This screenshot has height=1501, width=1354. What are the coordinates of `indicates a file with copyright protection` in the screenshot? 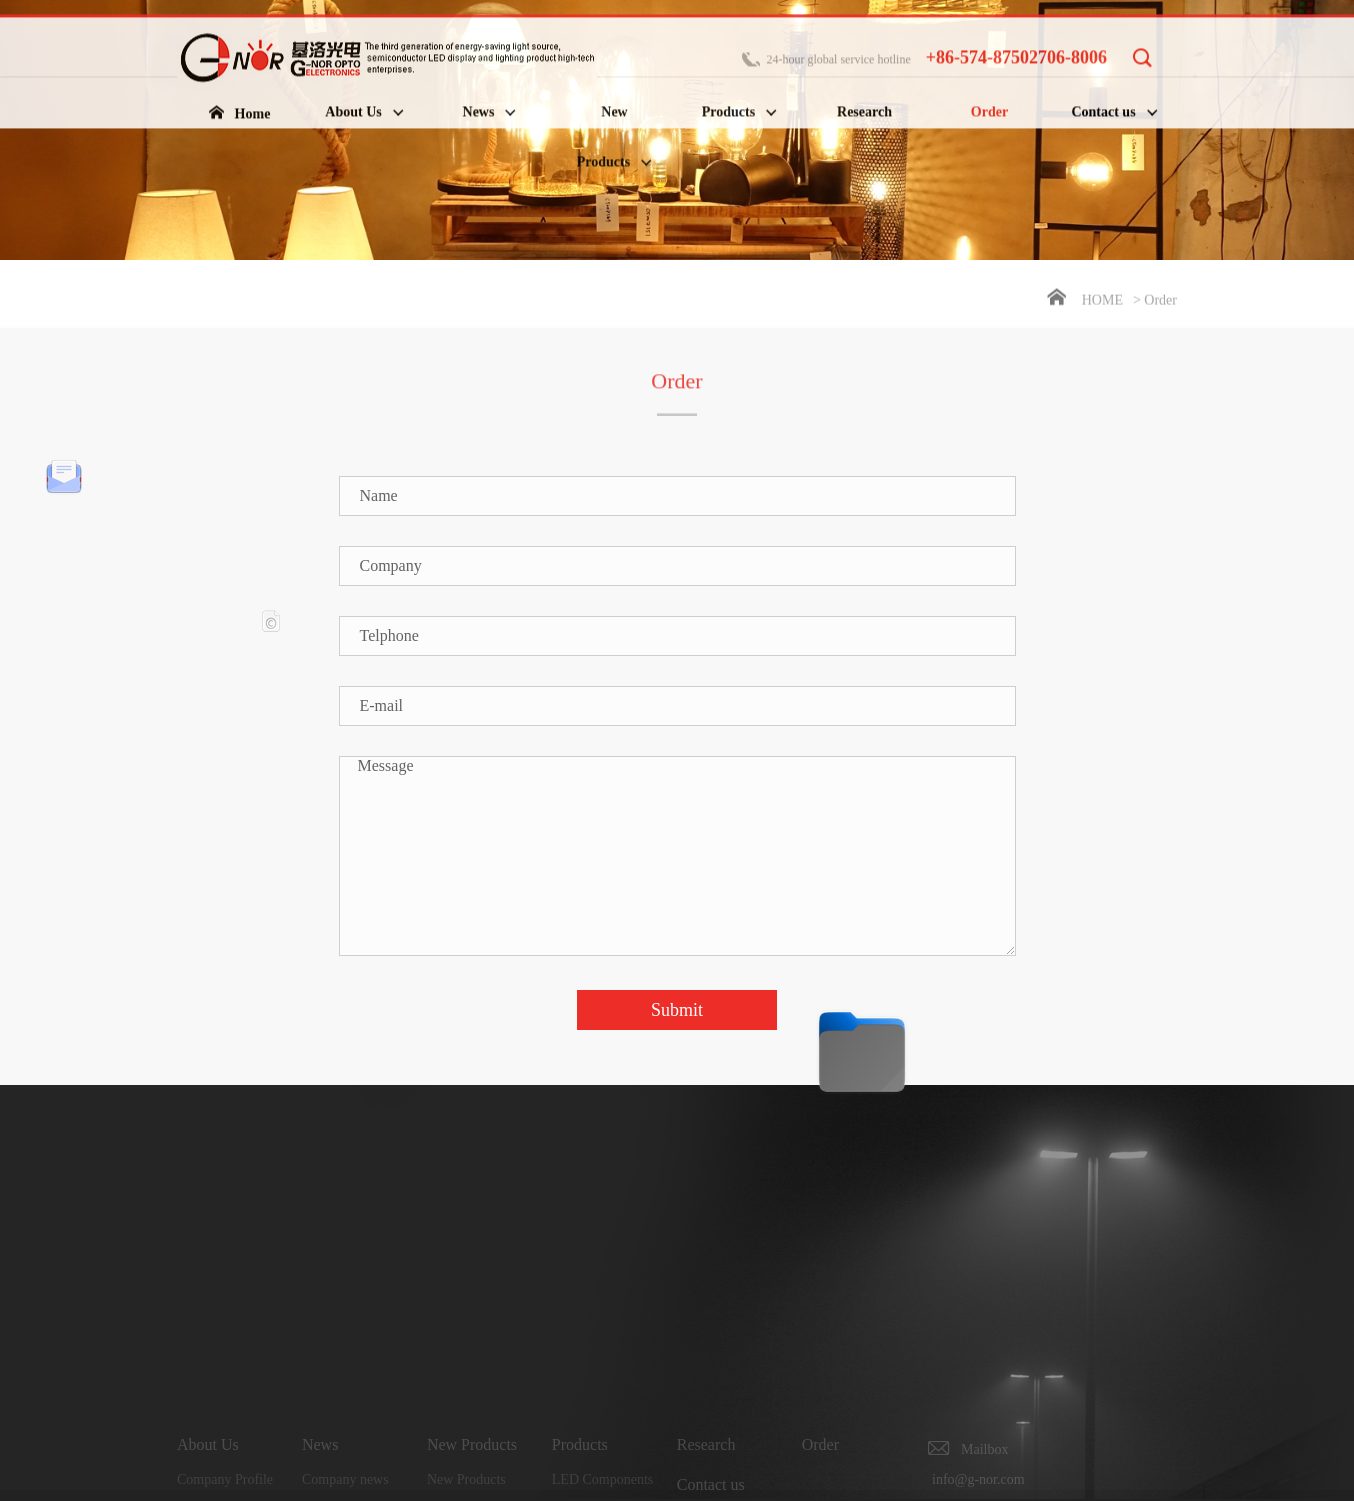 It's located at (271, 621).